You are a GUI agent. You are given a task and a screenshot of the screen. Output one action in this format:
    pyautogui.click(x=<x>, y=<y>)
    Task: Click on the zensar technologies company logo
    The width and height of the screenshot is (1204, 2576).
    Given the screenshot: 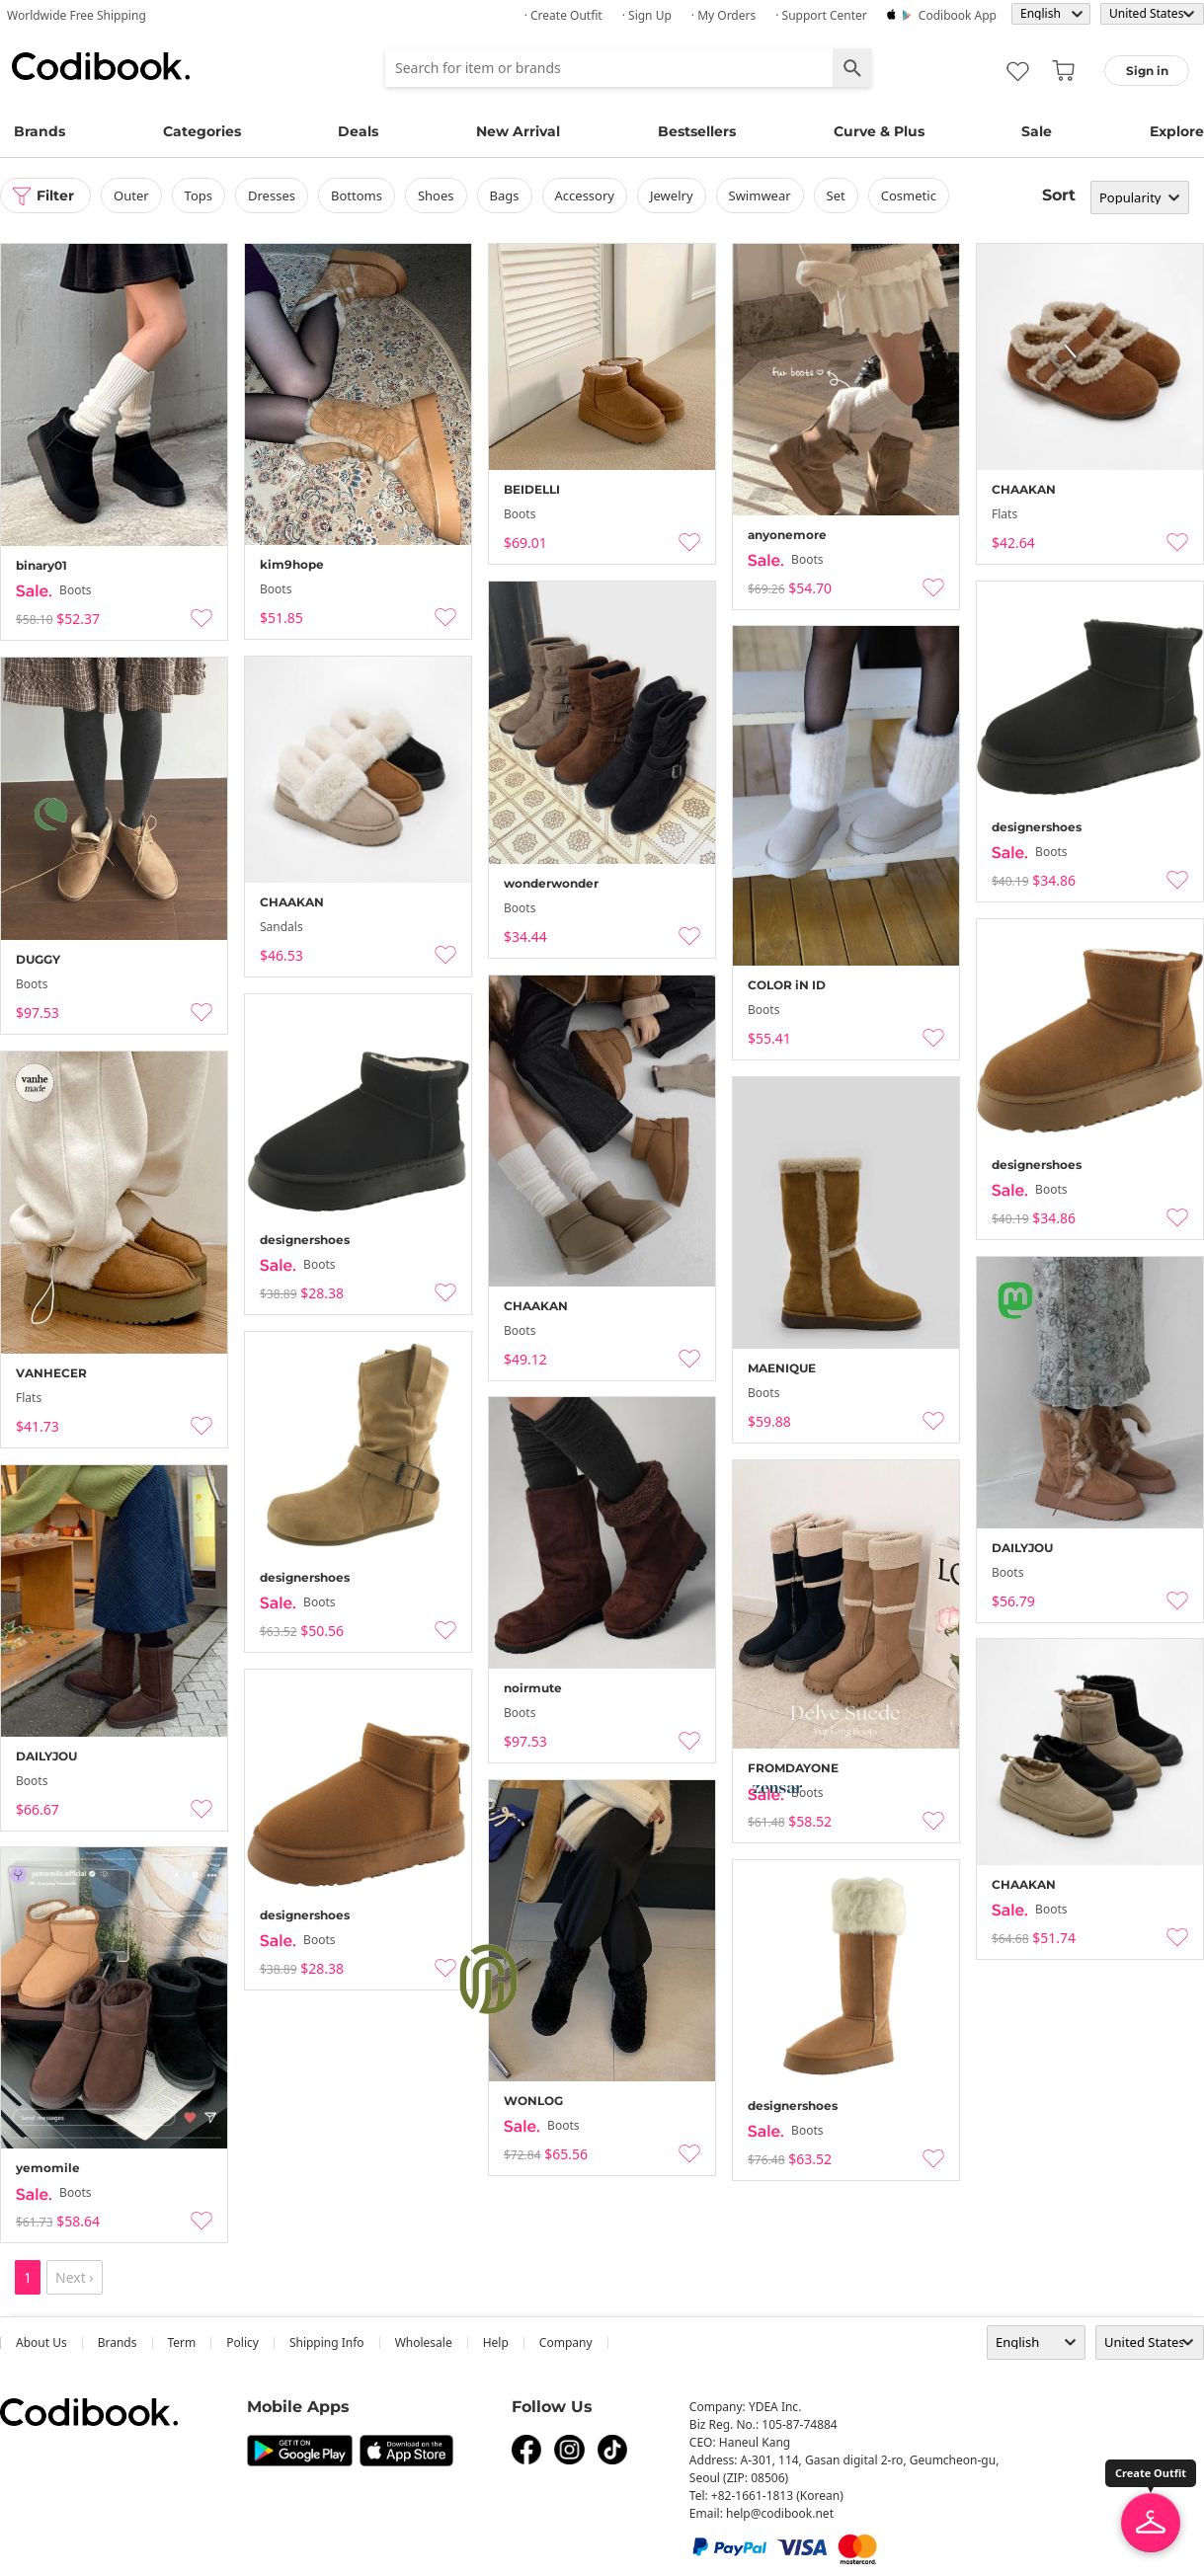 What is the action you would take?
    pyautogui.click(x=777, y=1789)
    